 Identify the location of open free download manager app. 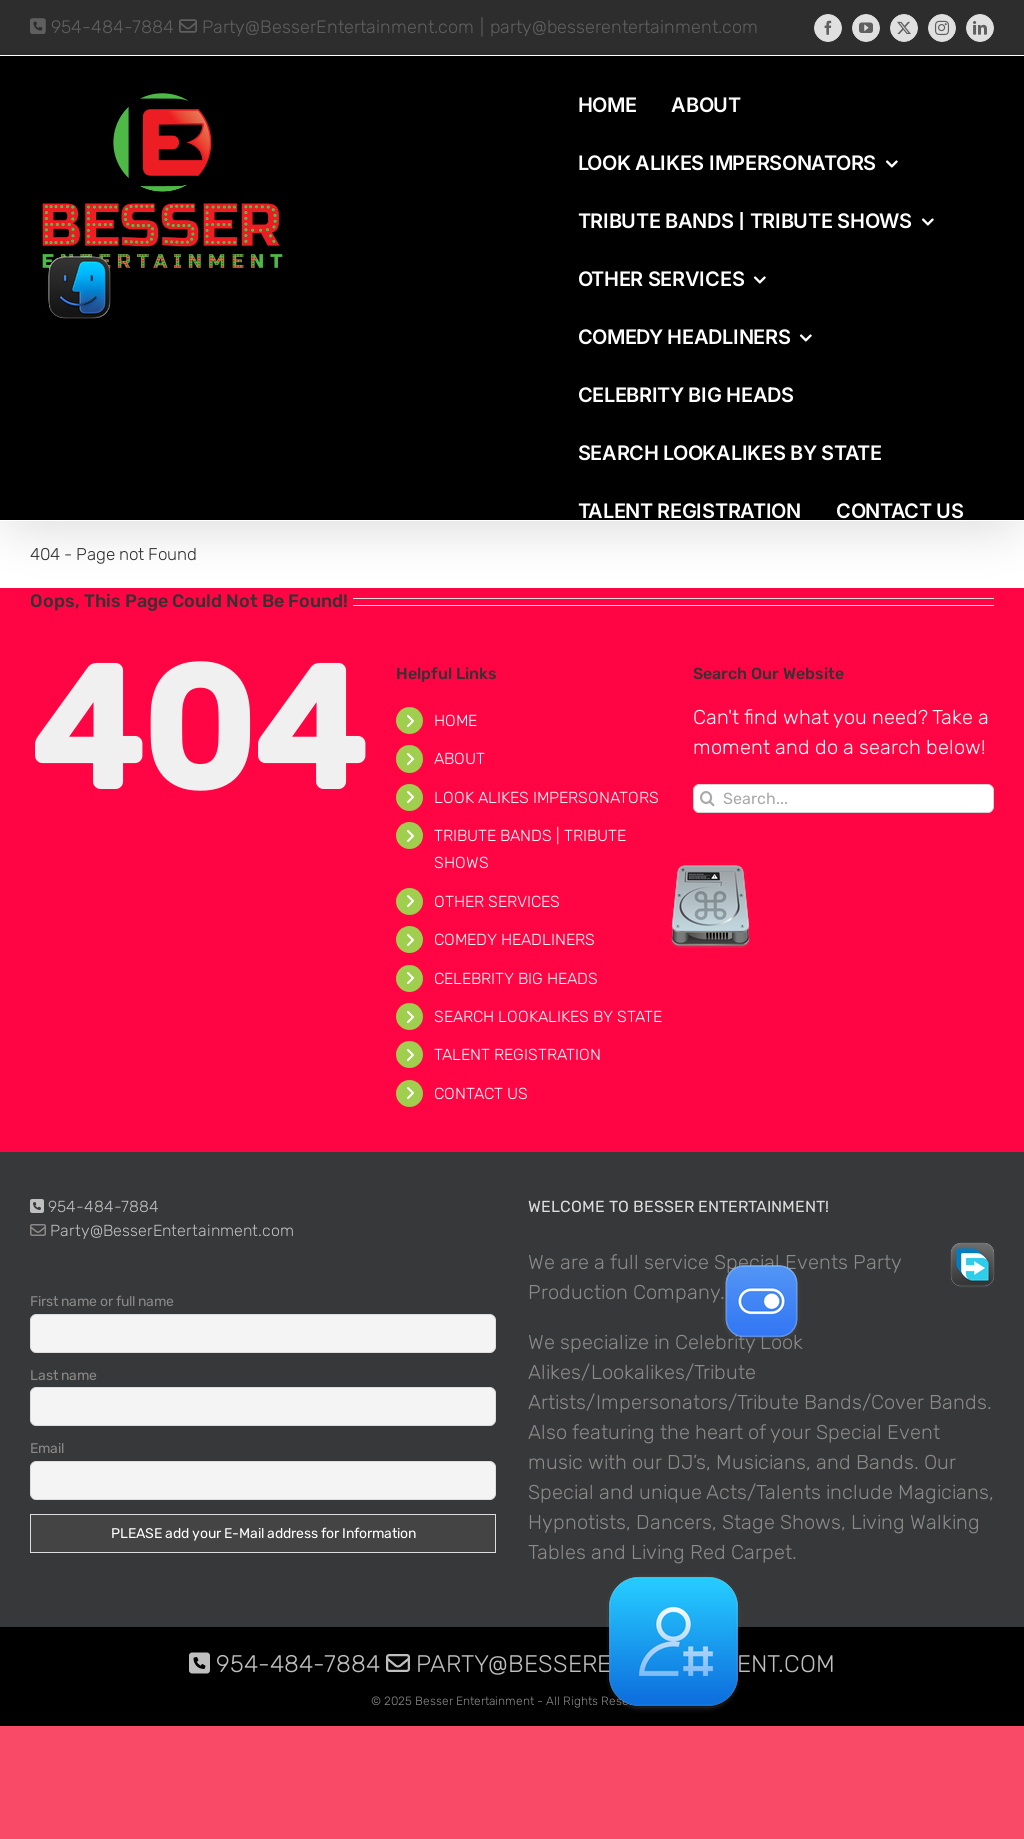
(972, 1264).